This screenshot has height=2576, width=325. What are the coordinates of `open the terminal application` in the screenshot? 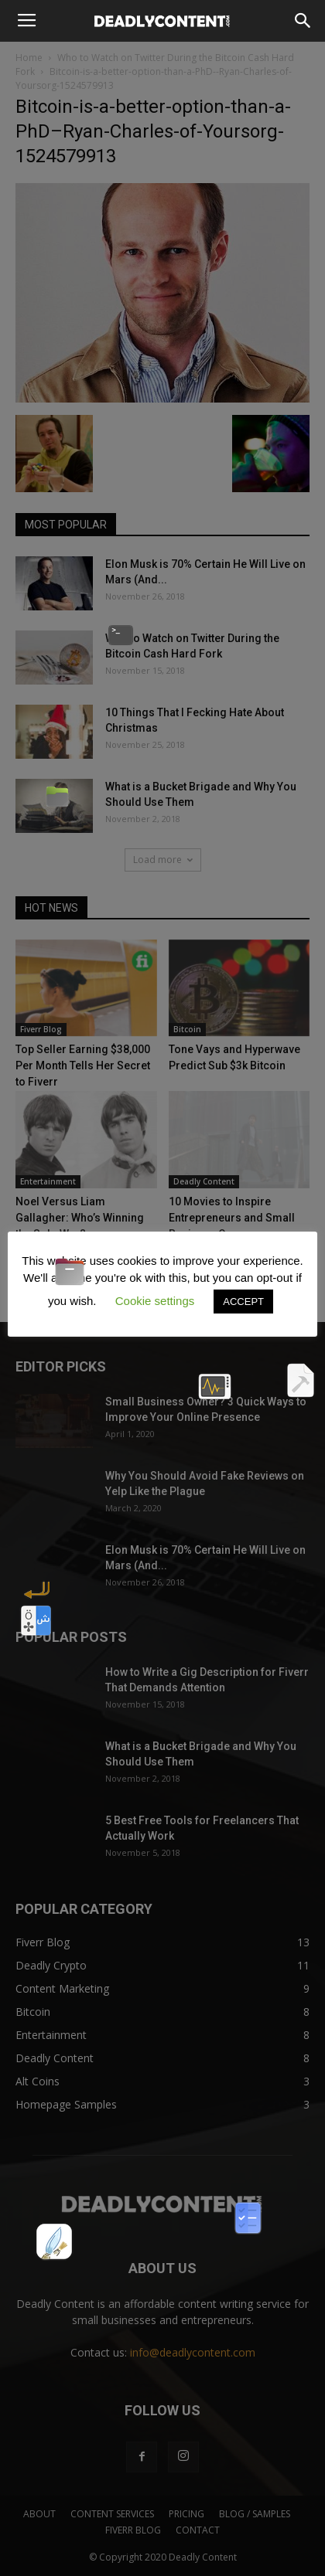 It's located at (121, 635).